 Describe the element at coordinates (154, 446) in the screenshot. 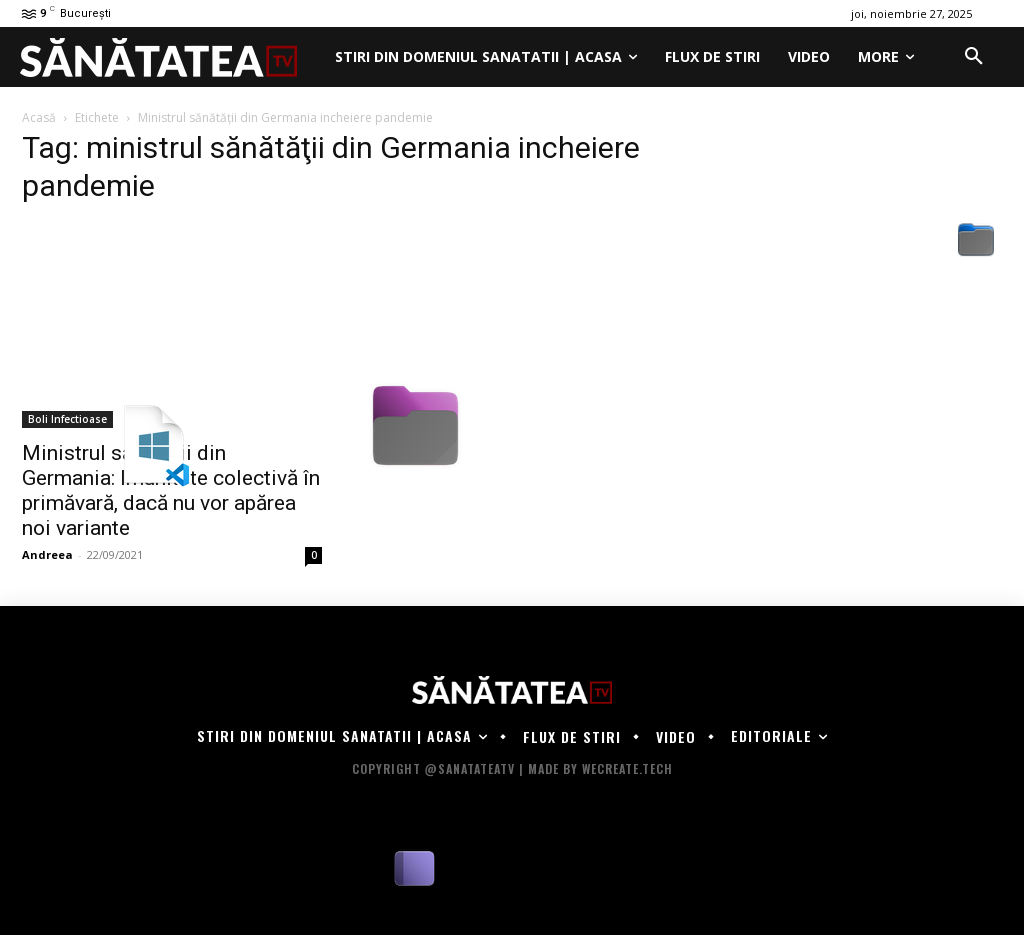

I see `open a batch file in Visual Studio Code` at that location.